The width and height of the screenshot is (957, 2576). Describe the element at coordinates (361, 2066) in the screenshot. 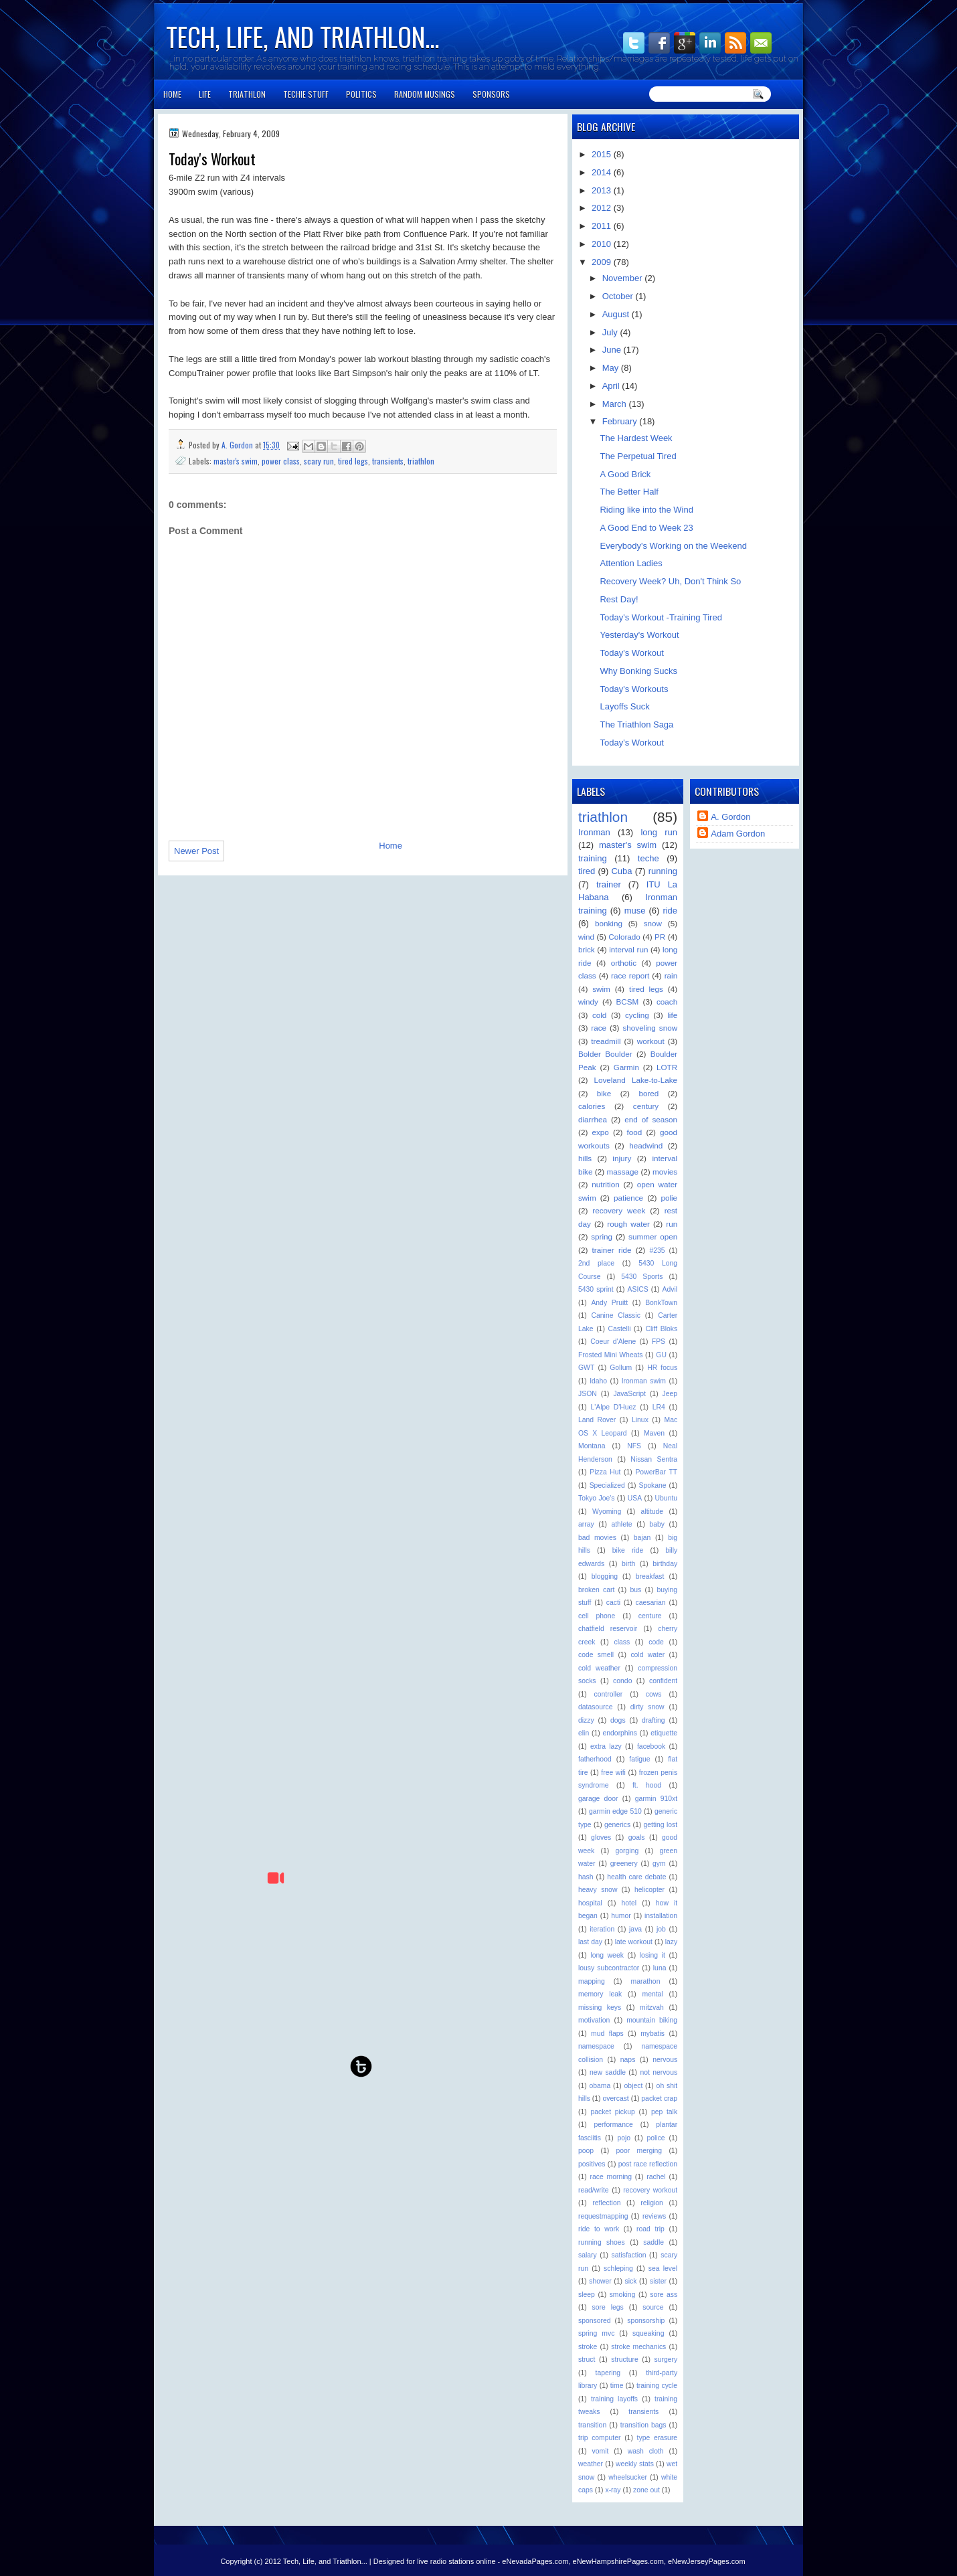

I see `indicates bangladeshi taka currency` at that location.